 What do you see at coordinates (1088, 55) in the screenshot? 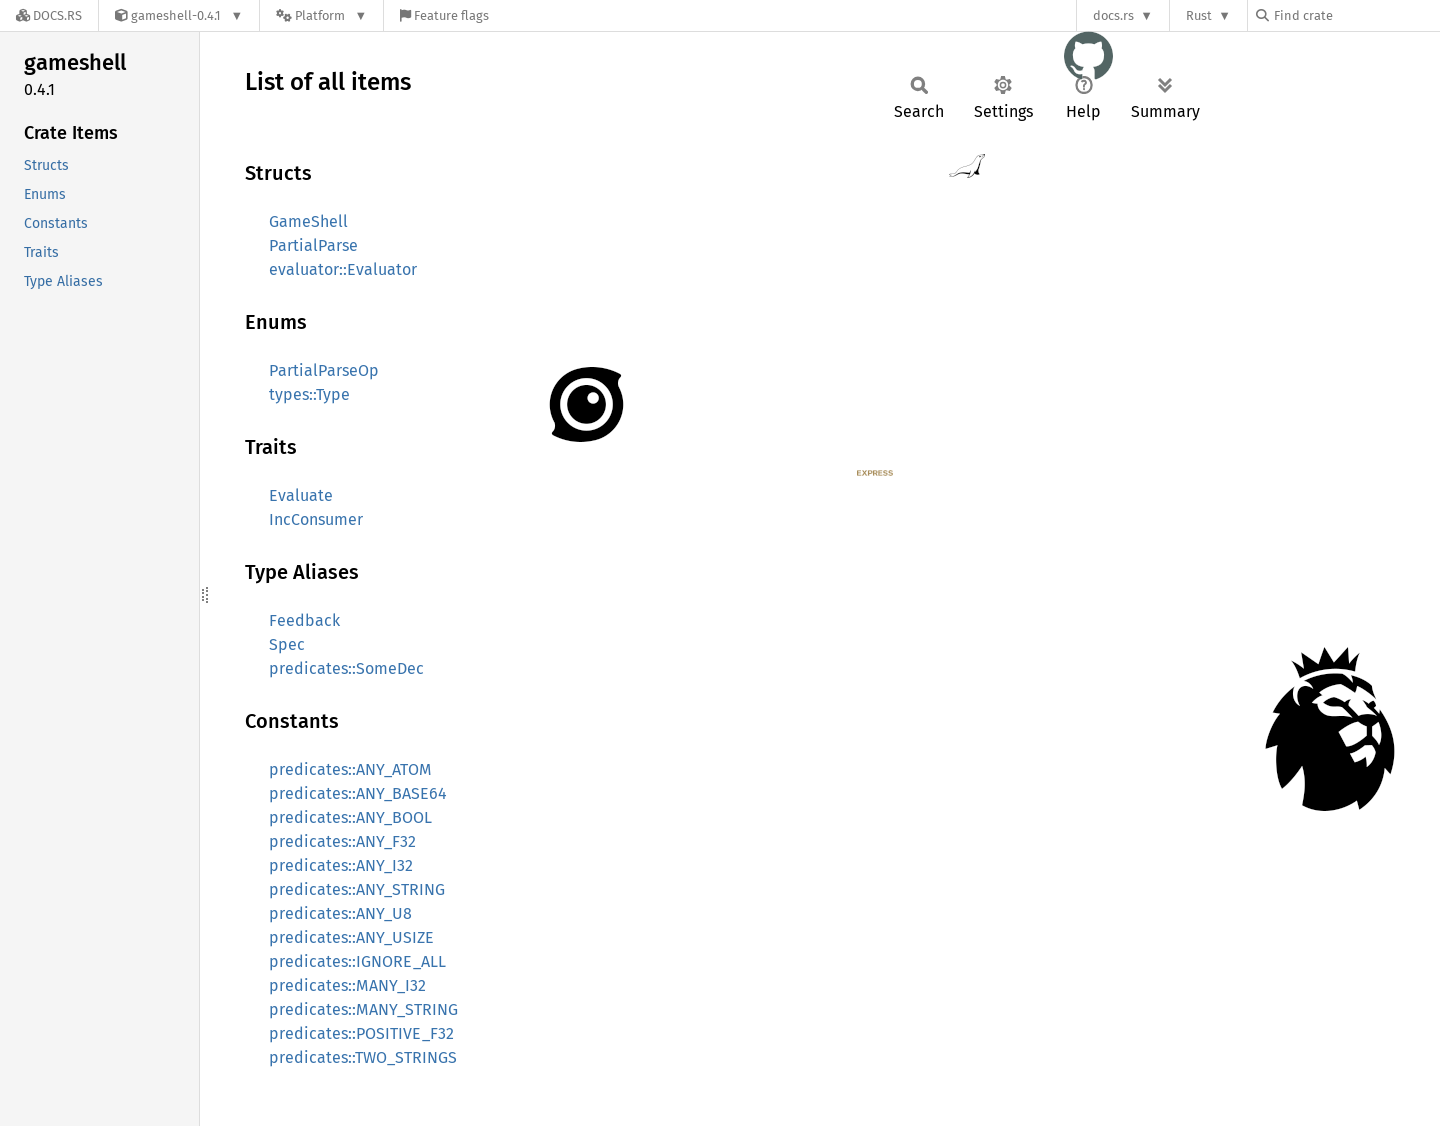
I see `visit github profile or repository` at bounding box center [1088, 55].